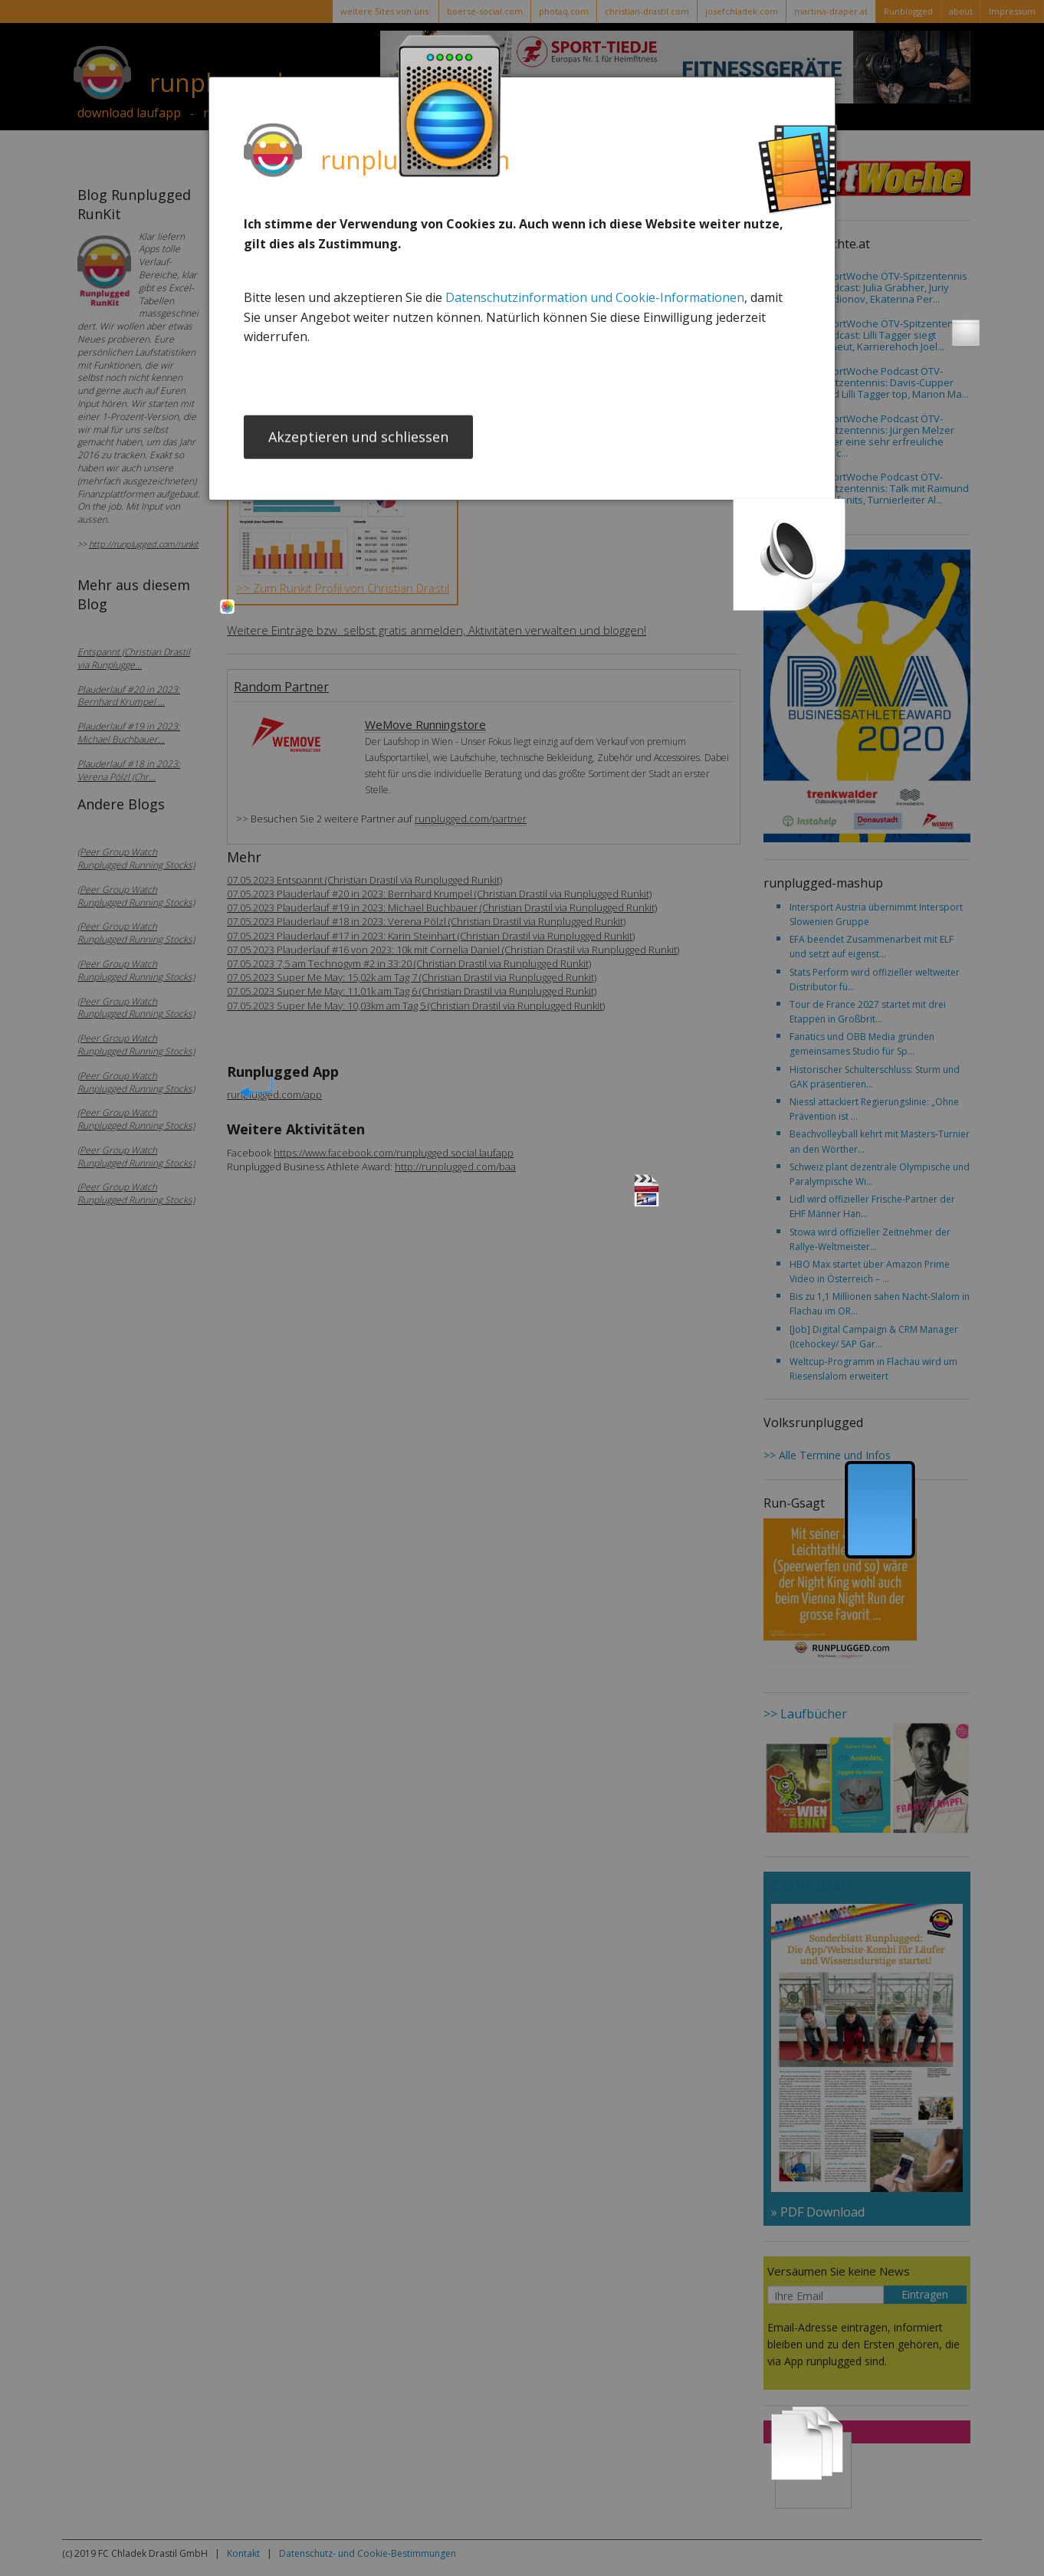  I want to click on a sound clipping or audio snippet file, so click(789, 557).